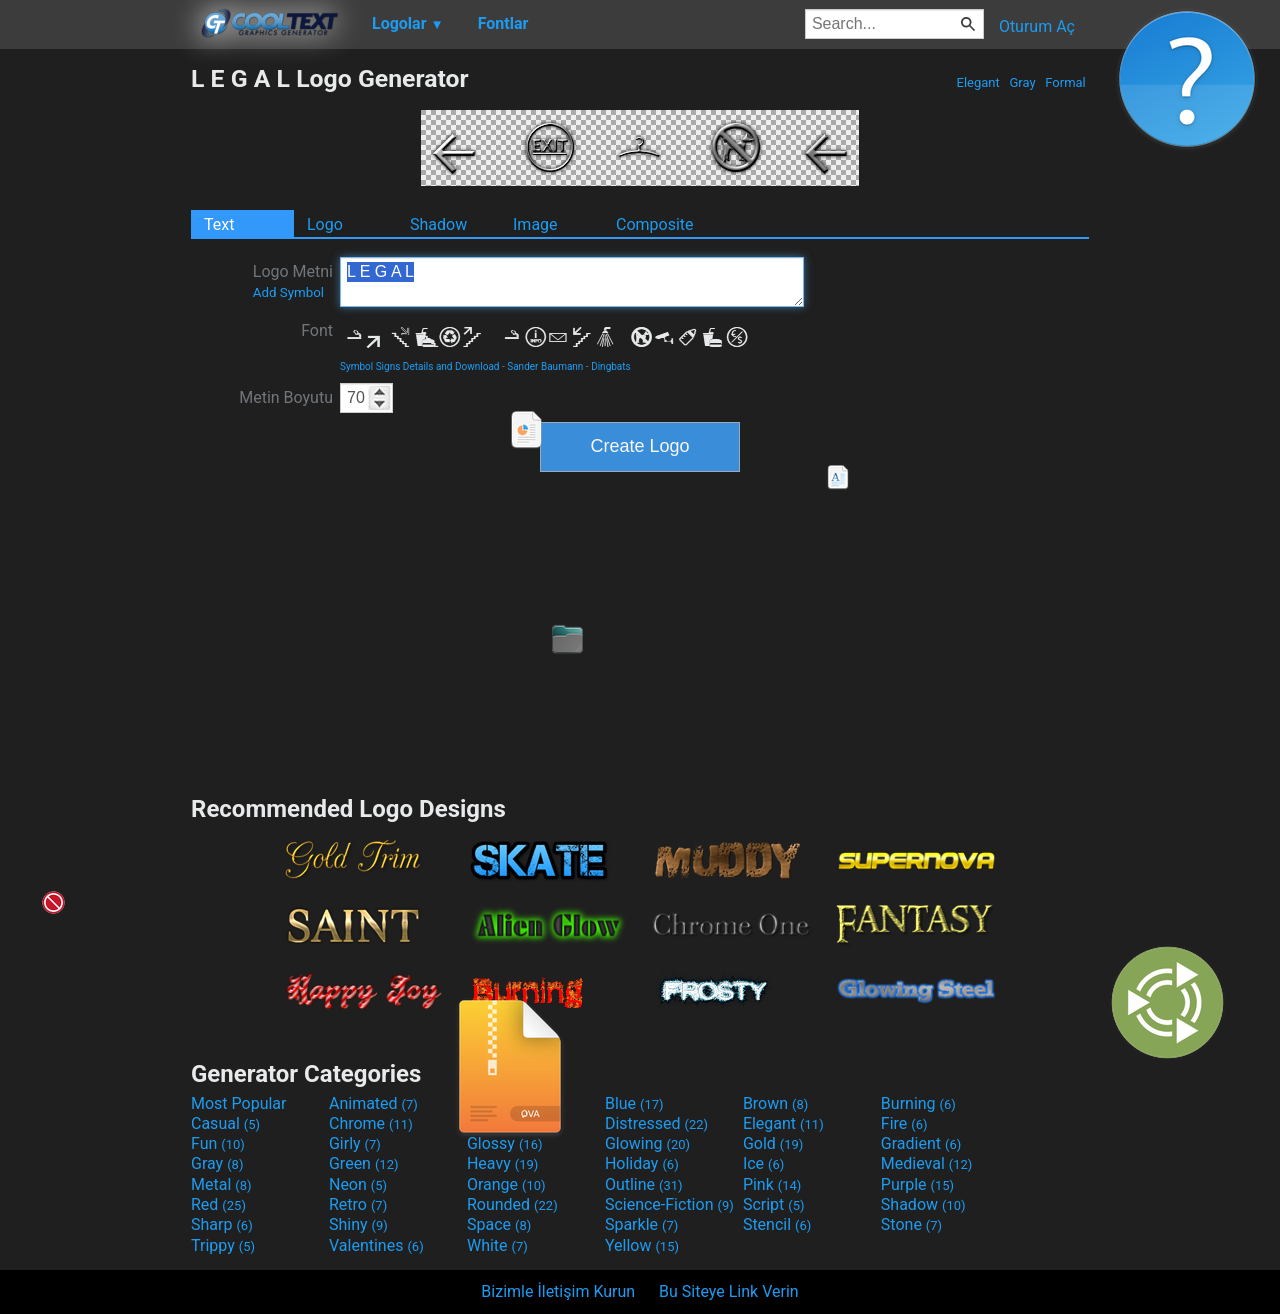  What do you see at coordinates (53, 902) in the screenshot?
I see `clear or delete text from an input field` at bounding box center [53, 902].